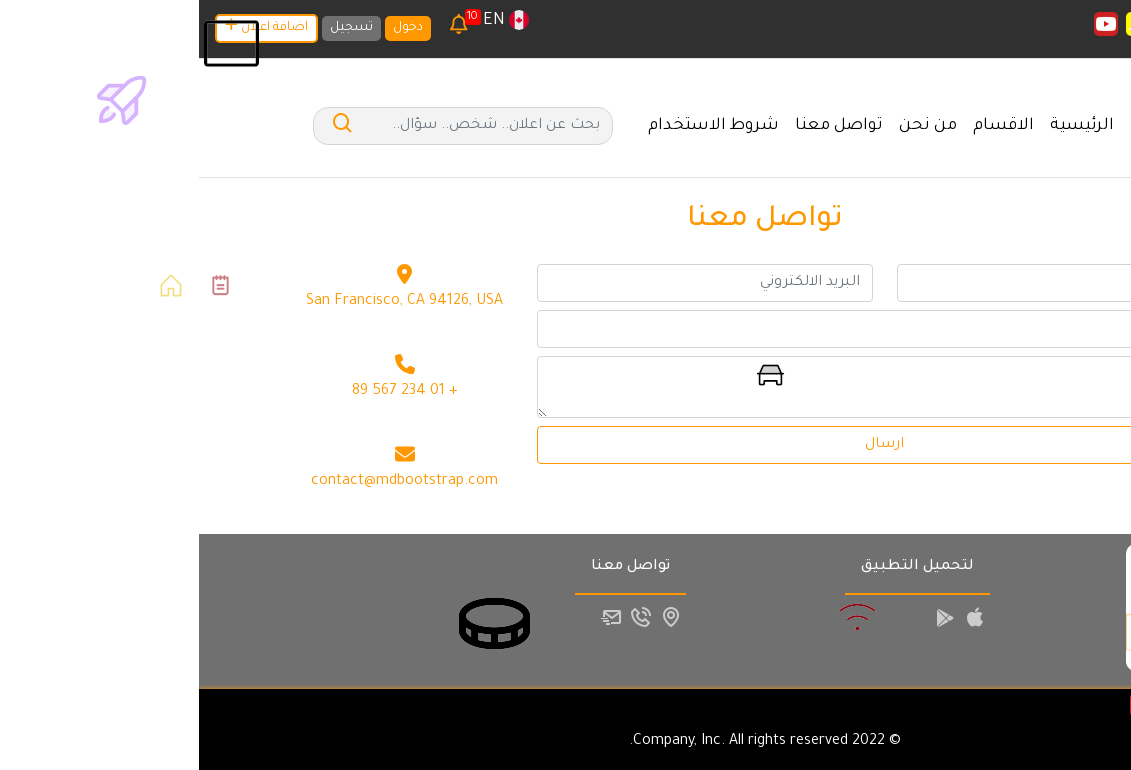 This screenshot has height=770, width=1131. Describe the element at coordinates (231, 43) in the screenshot. I see `select or crop a rectangular area` at that location.